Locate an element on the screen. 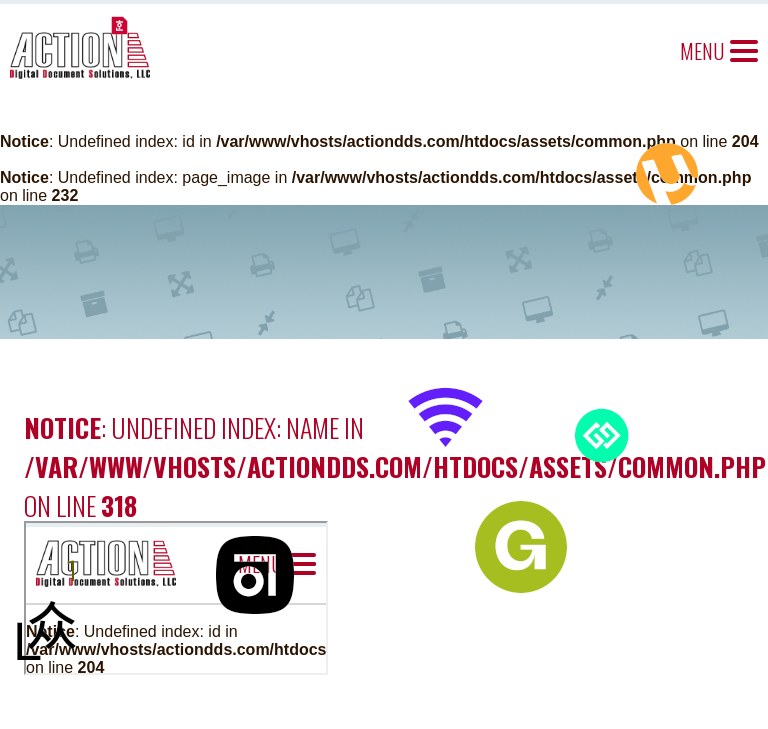  indicates first item or top priority is located at coordinates (72, 571).